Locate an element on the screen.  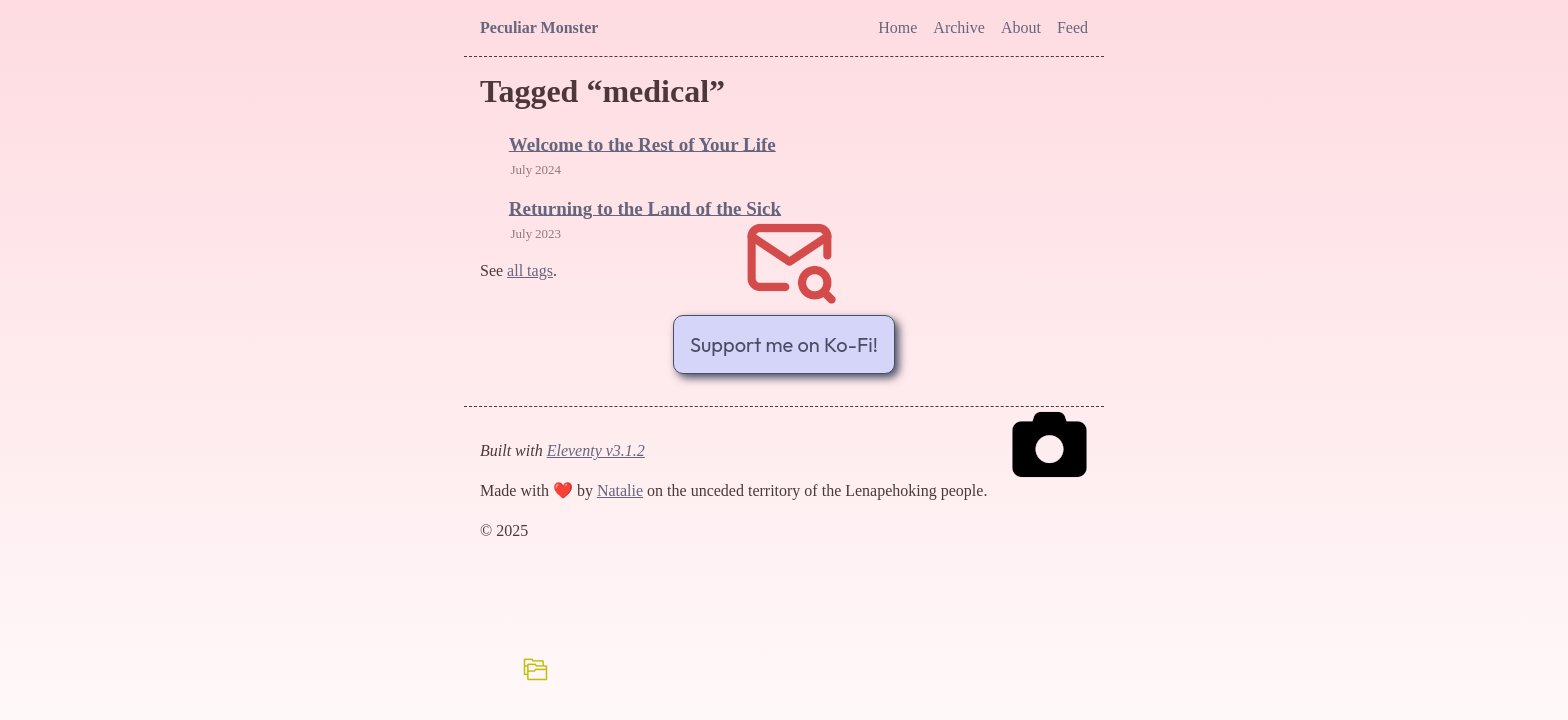
search your emails is located at coordinates (789, 257).